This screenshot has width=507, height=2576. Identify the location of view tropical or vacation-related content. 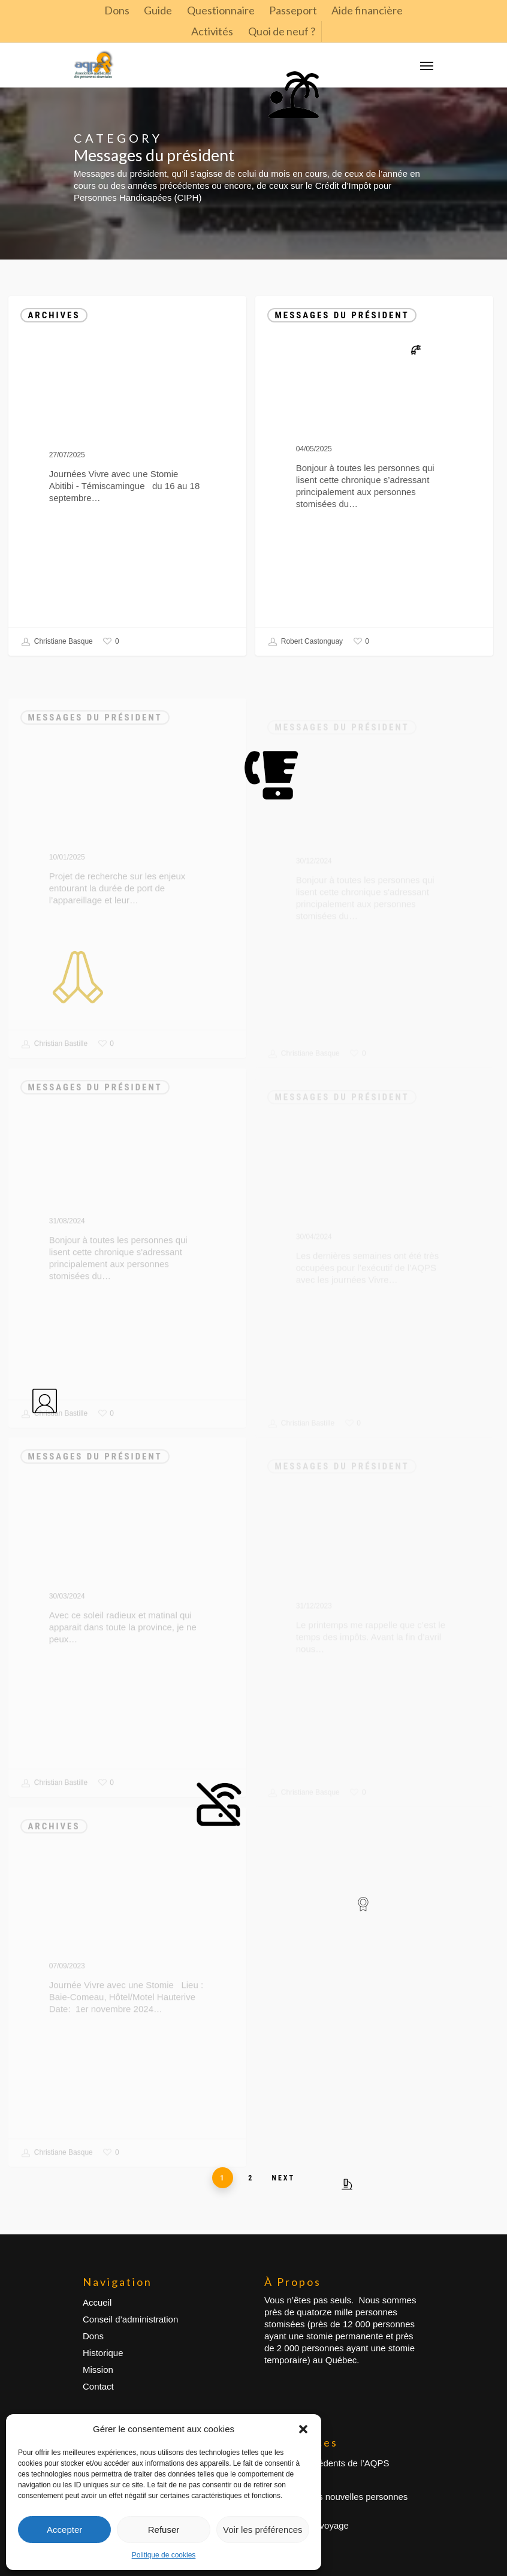
(294, 95).